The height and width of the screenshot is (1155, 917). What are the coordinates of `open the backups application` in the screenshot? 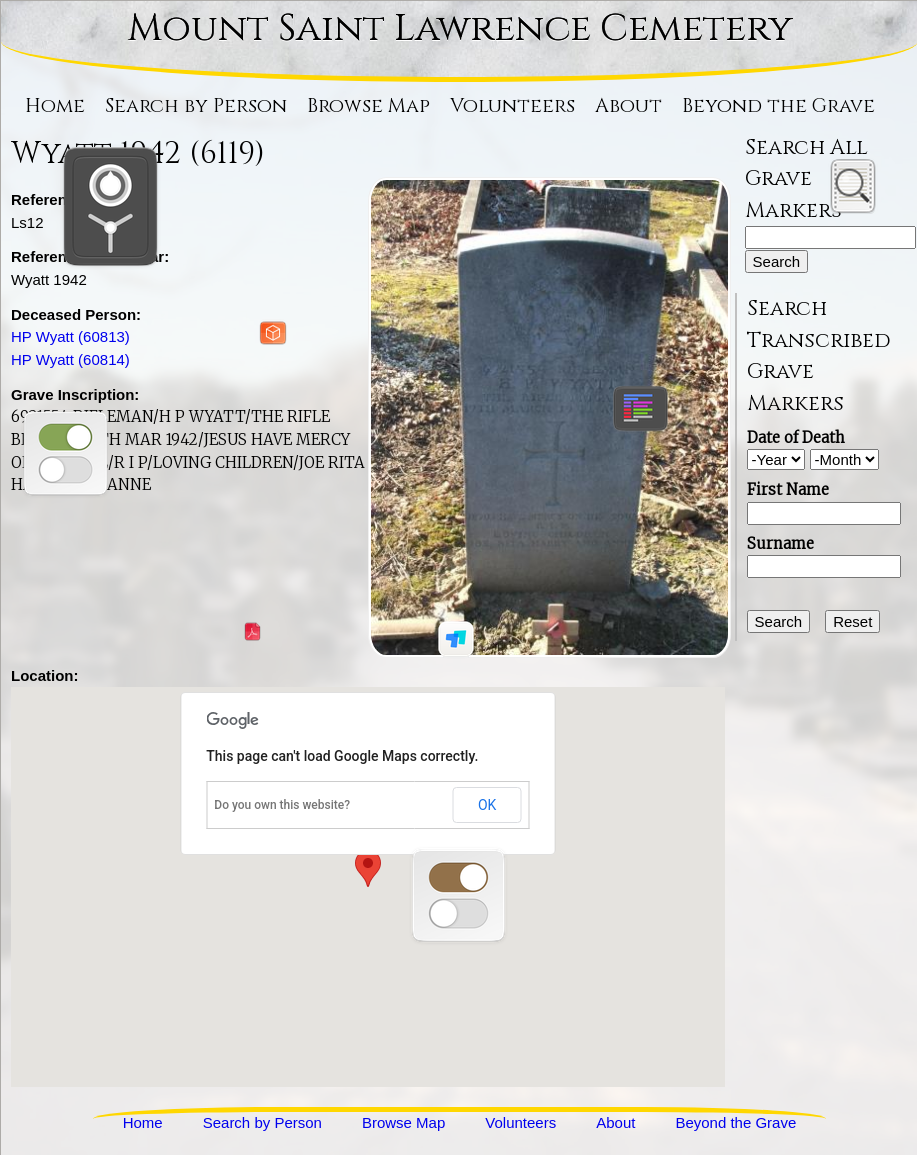 It's located at (110, 206).